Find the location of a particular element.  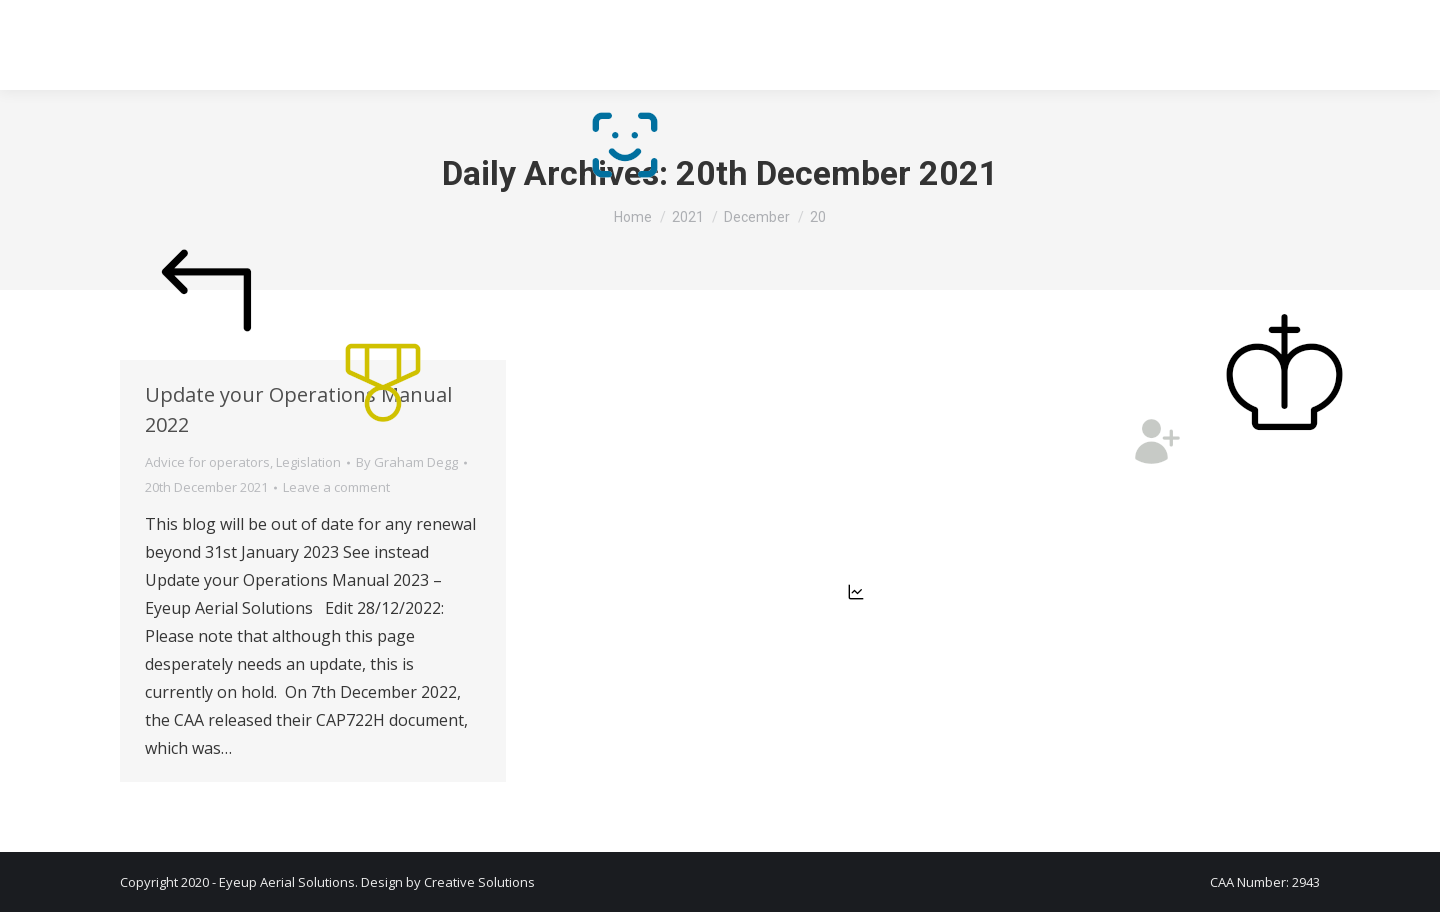

scan your face to unlock is located at coordinates (625, 145).